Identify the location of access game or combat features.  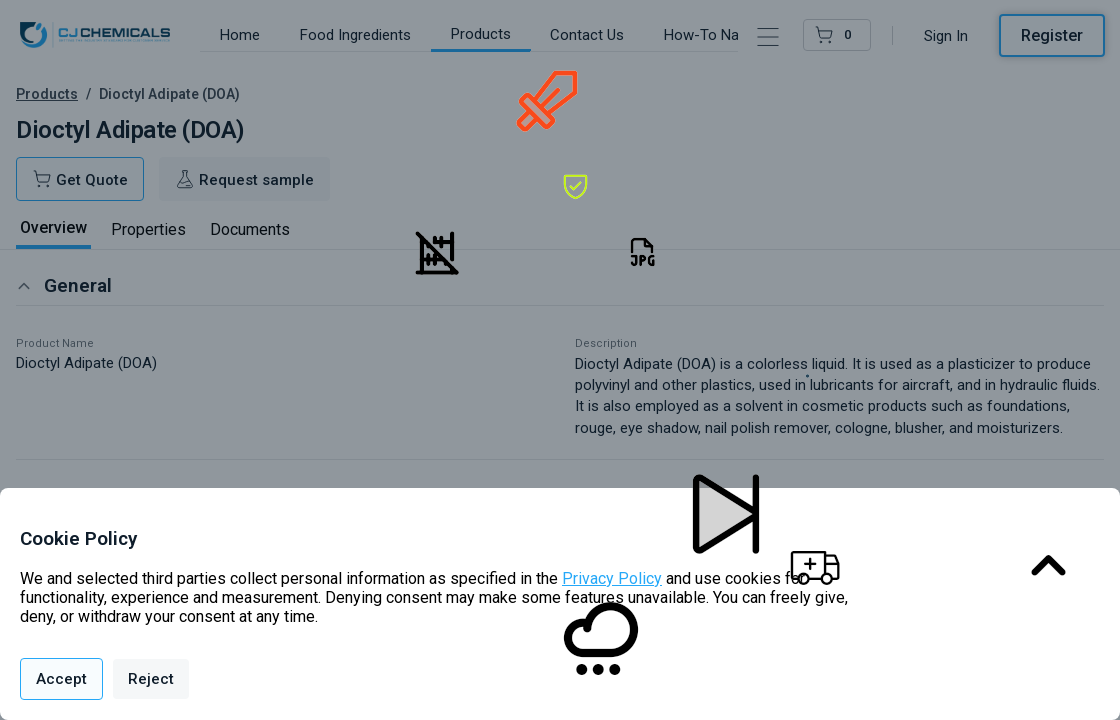
(548, 100).